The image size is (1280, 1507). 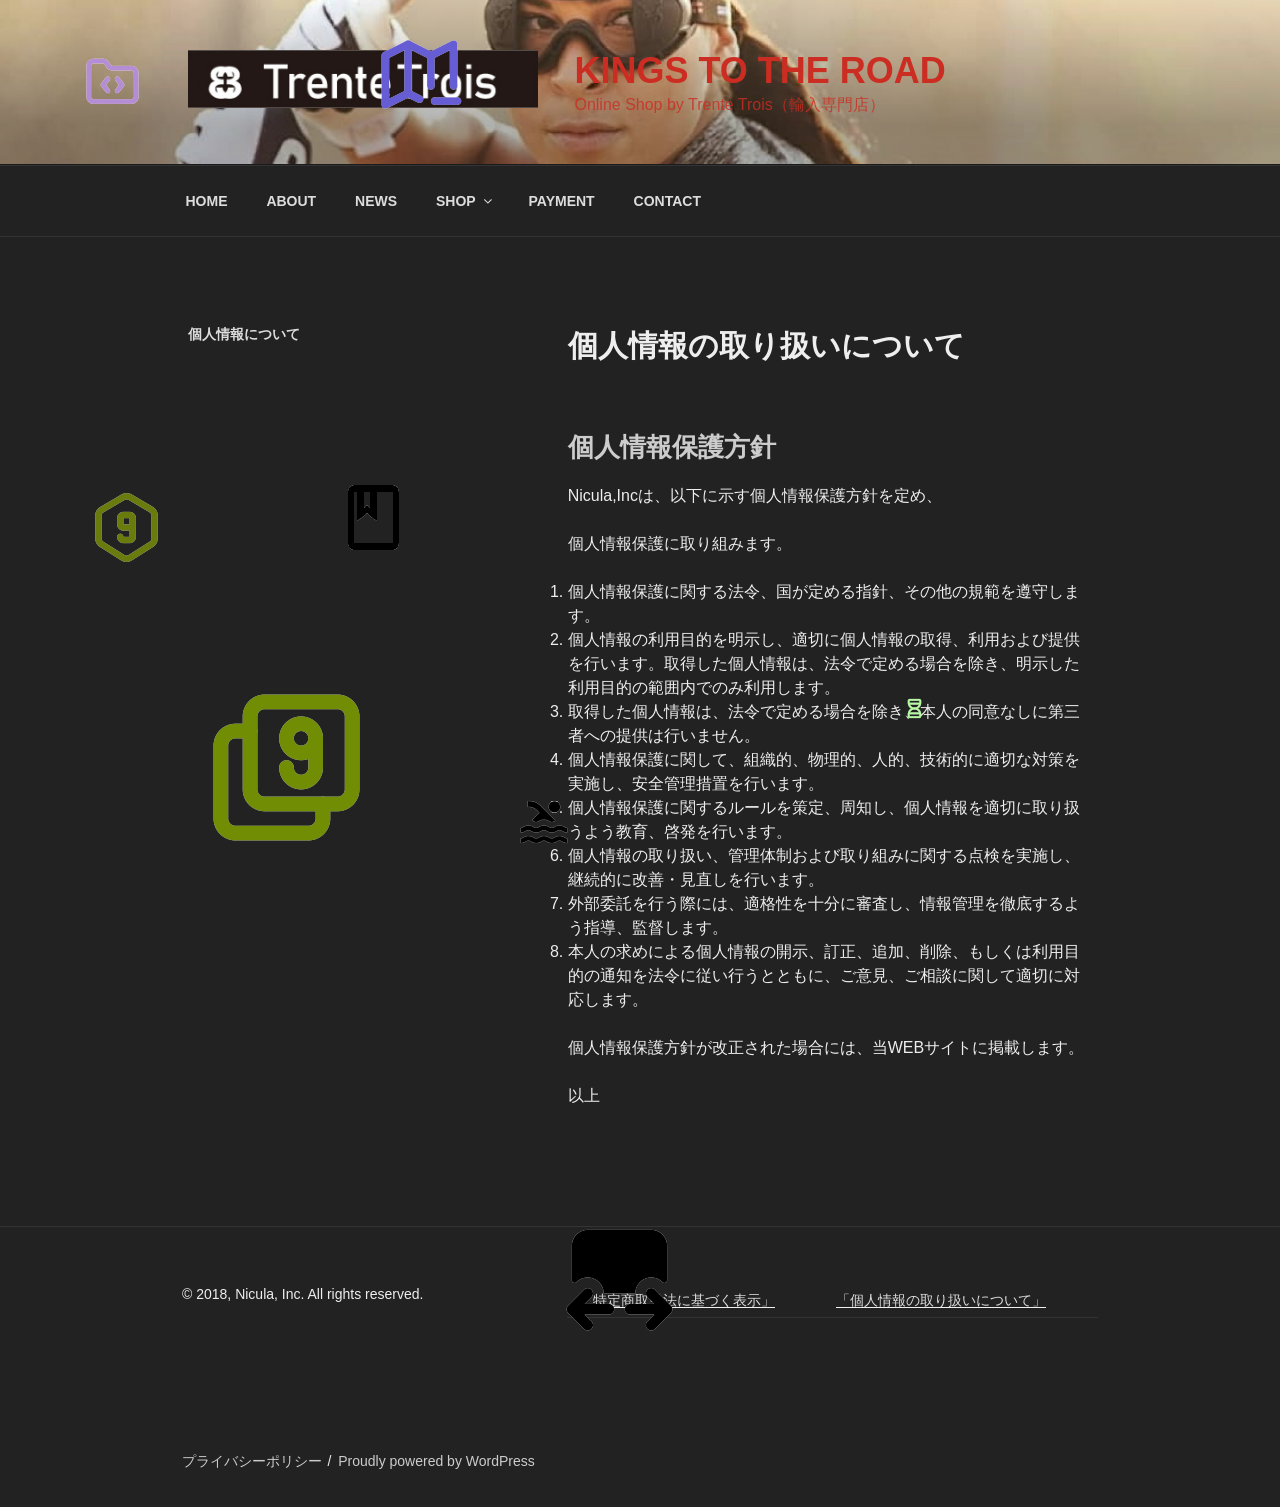 What do you see at coordinates (914, 708) in the screenshot?
I see `indicates loading or processing in progress` at bounding box center [914, 708].